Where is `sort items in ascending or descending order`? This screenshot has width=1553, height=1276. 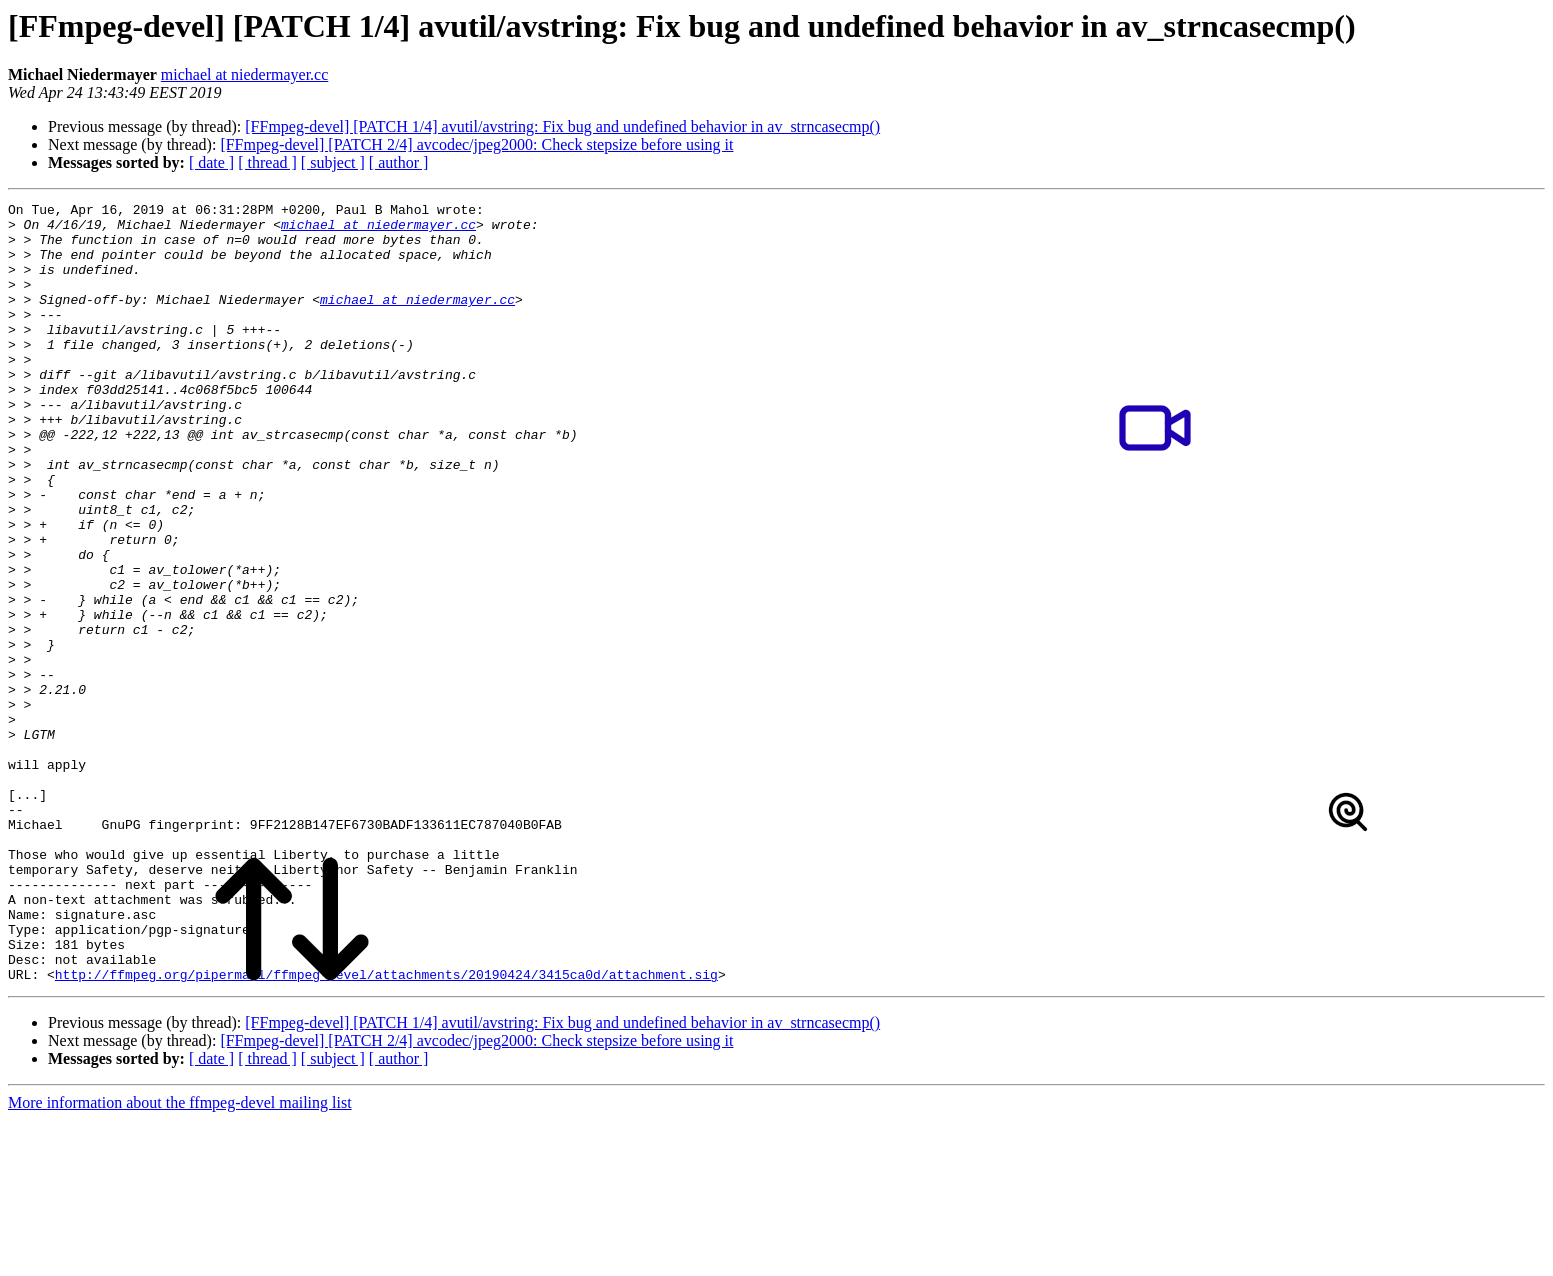 sort items in ascending or descending order is located at coordinates (292, 919).